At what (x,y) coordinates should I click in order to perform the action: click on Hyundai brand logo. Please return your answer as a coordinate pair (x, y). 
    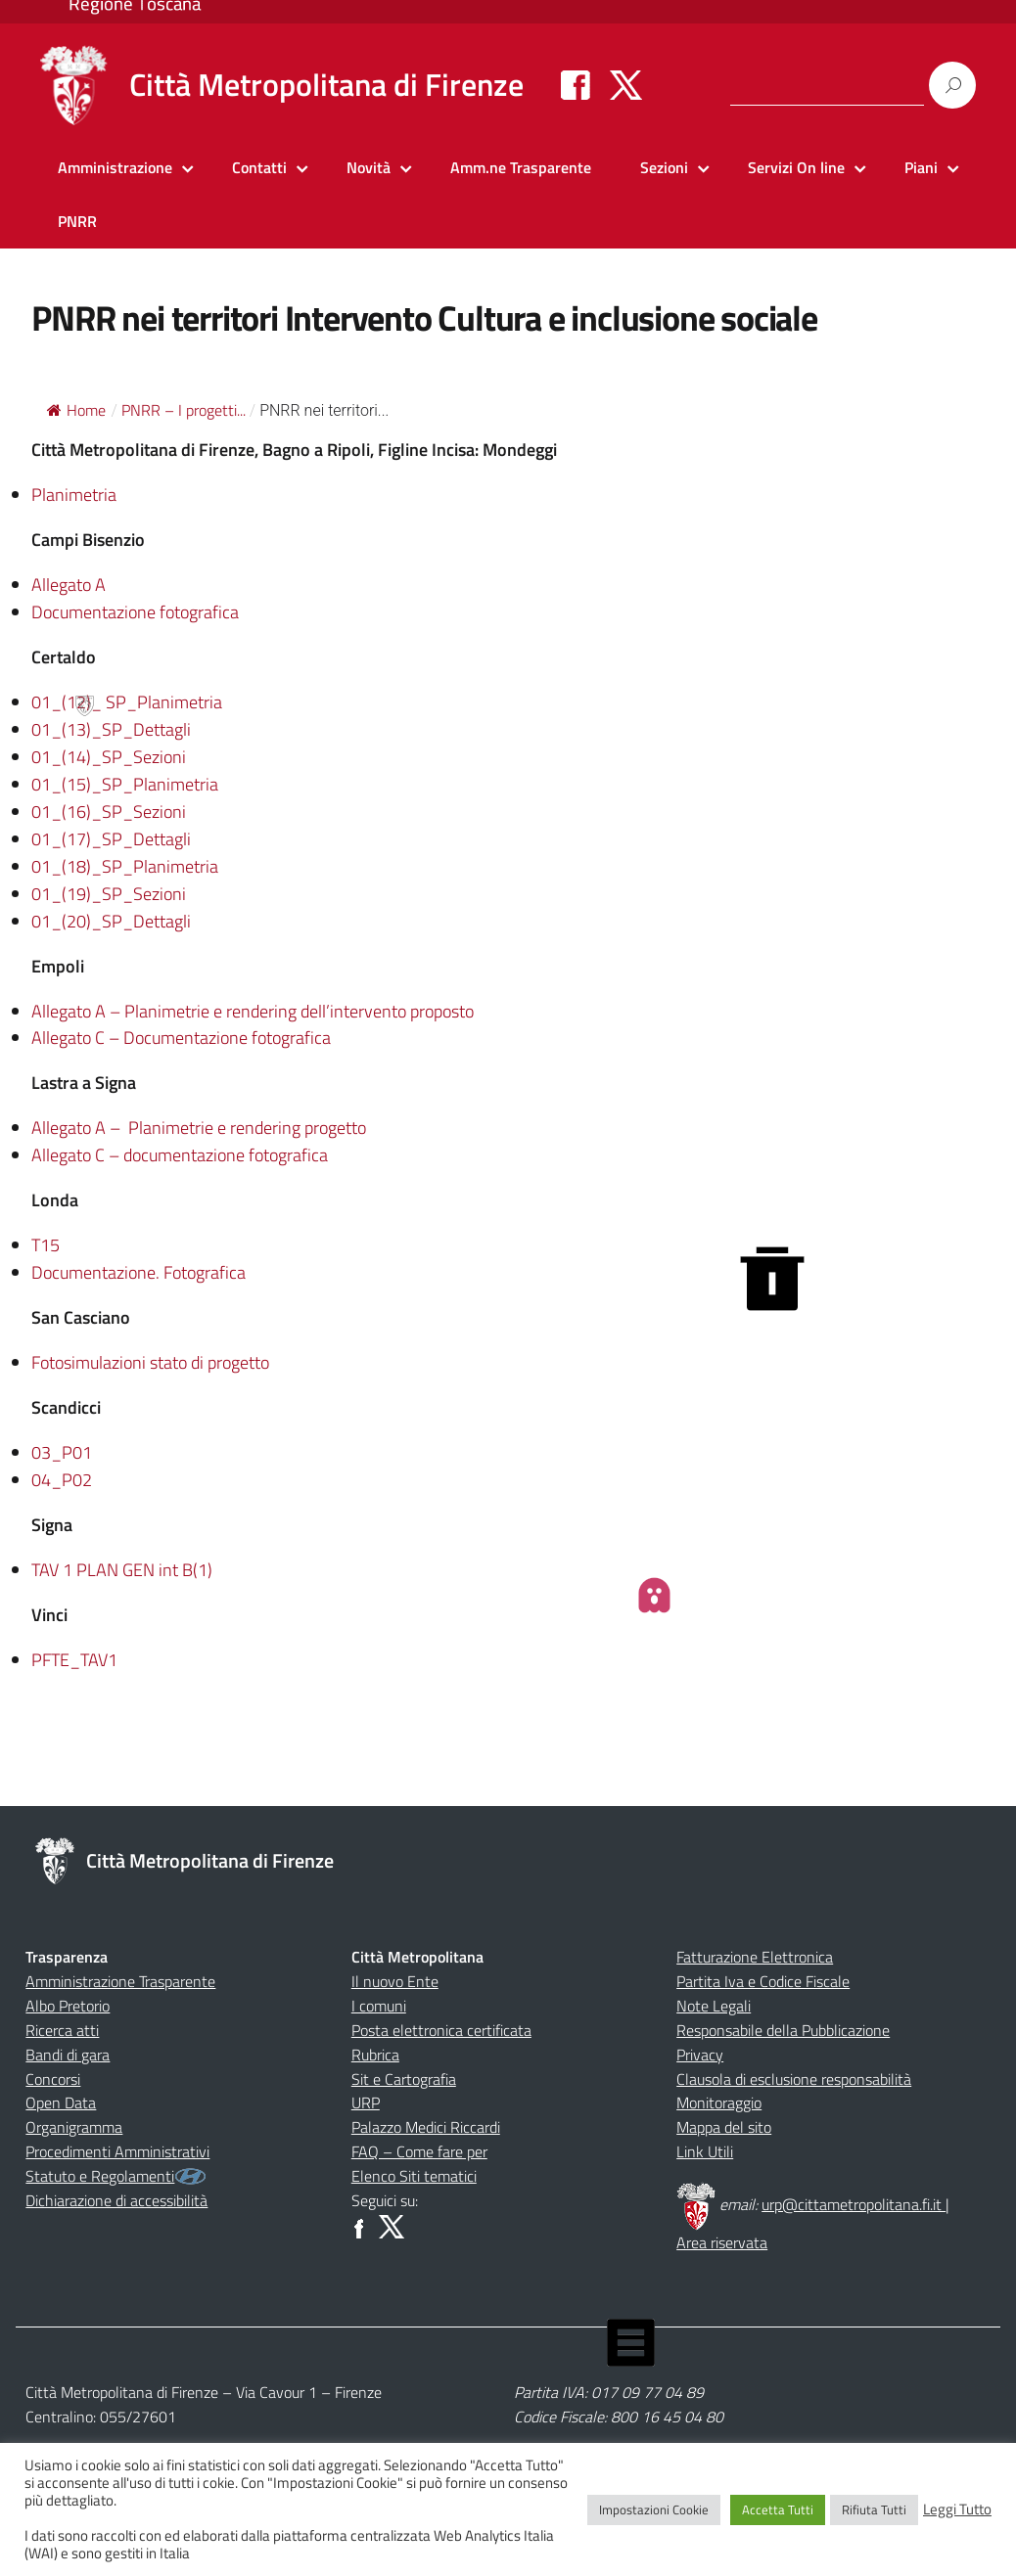
    Looking at the image, I should click on (190, 2176).